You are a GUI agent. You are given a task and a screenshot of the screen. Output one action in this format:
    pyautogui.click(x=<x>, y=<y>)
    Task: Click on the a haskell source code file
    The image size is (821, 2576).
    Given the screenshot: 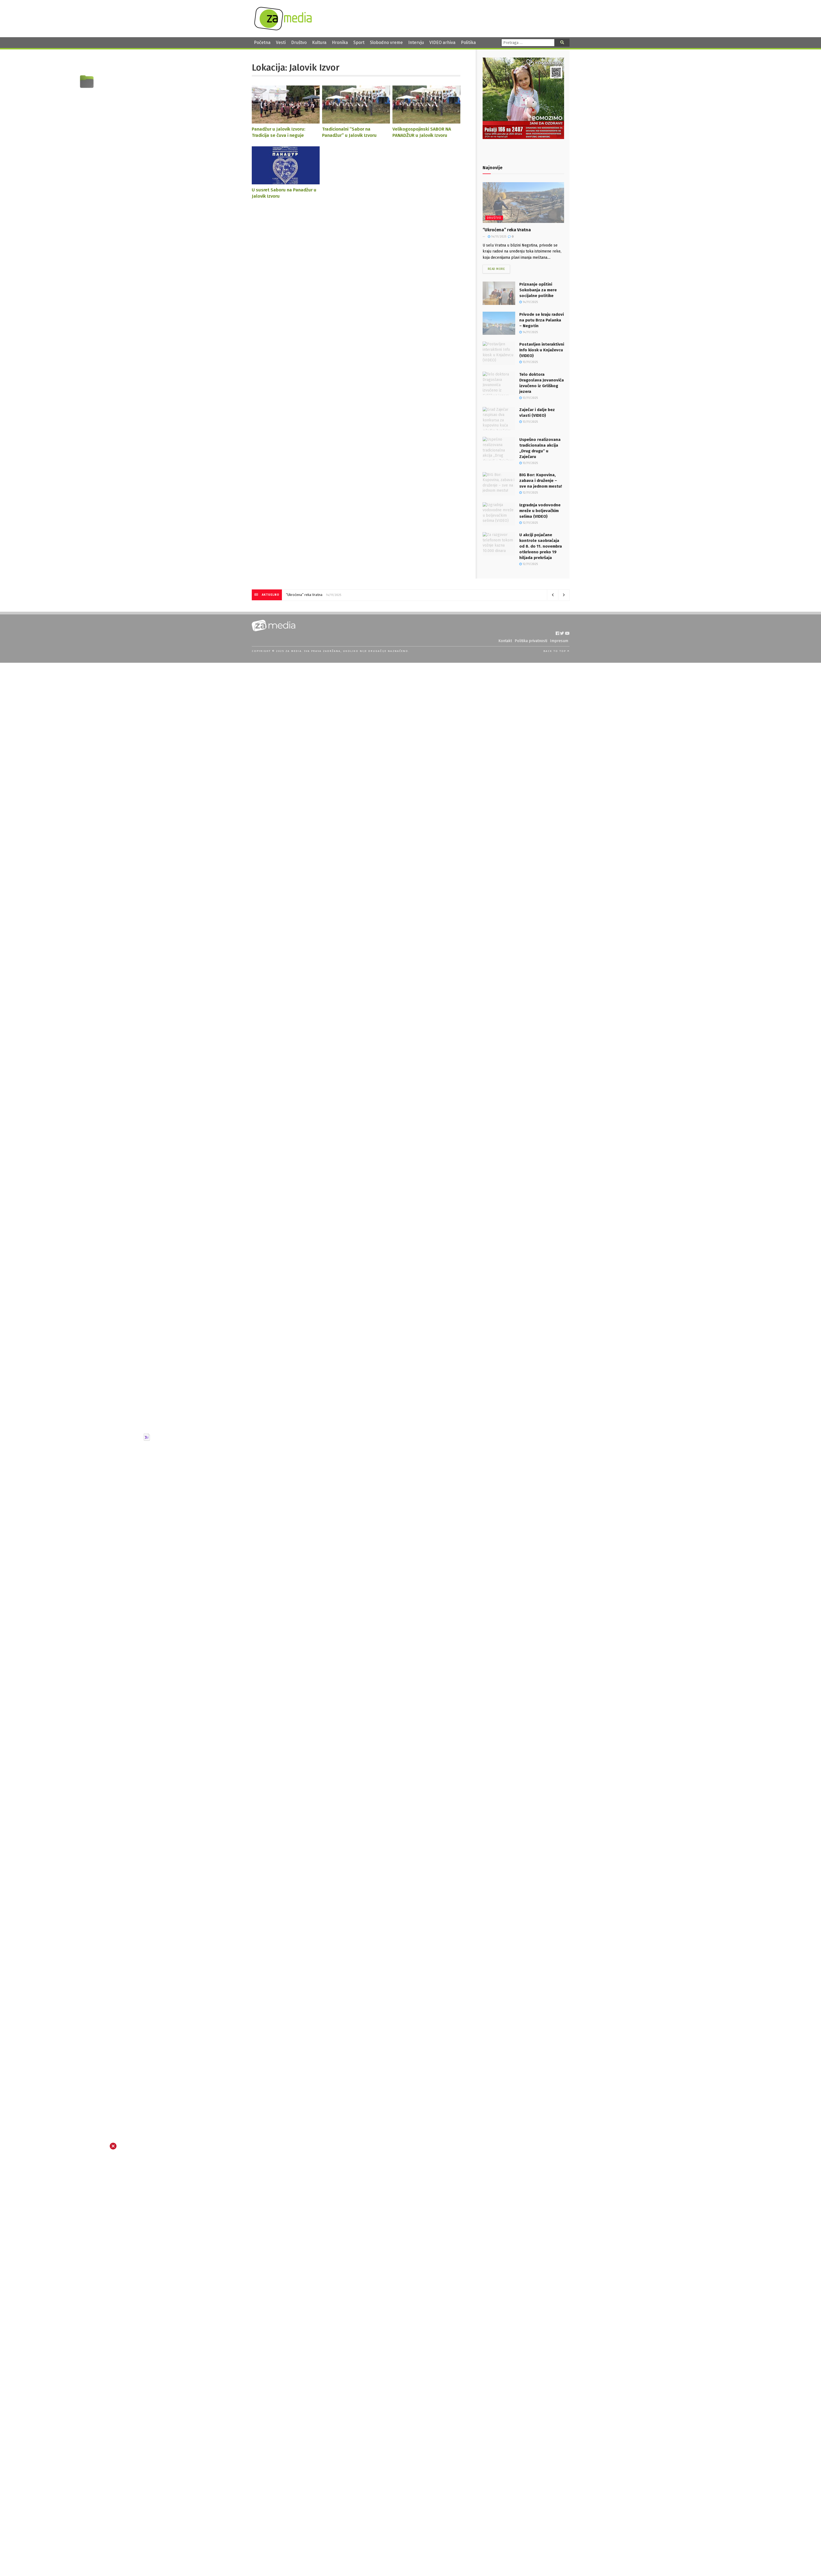 What is the action you would take?
    pyautogui.click(x=147, y=1437)
    